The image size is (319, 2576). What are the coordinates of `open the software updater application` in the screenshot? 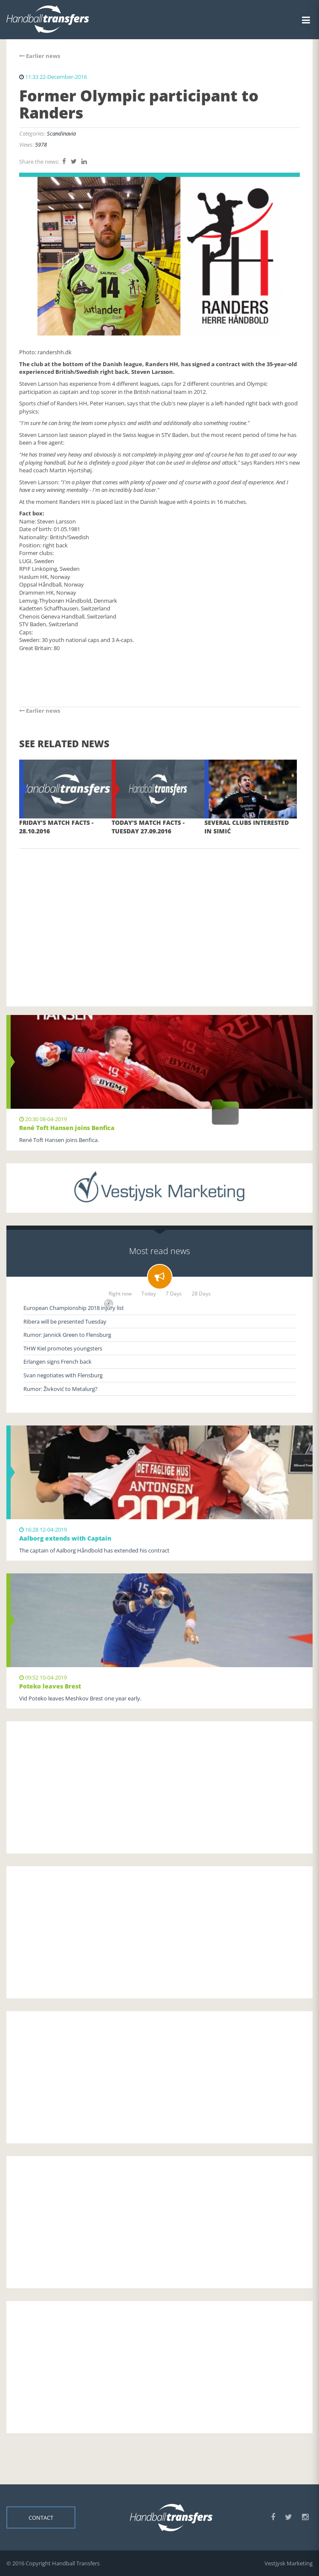 It's located at (131, 1452).